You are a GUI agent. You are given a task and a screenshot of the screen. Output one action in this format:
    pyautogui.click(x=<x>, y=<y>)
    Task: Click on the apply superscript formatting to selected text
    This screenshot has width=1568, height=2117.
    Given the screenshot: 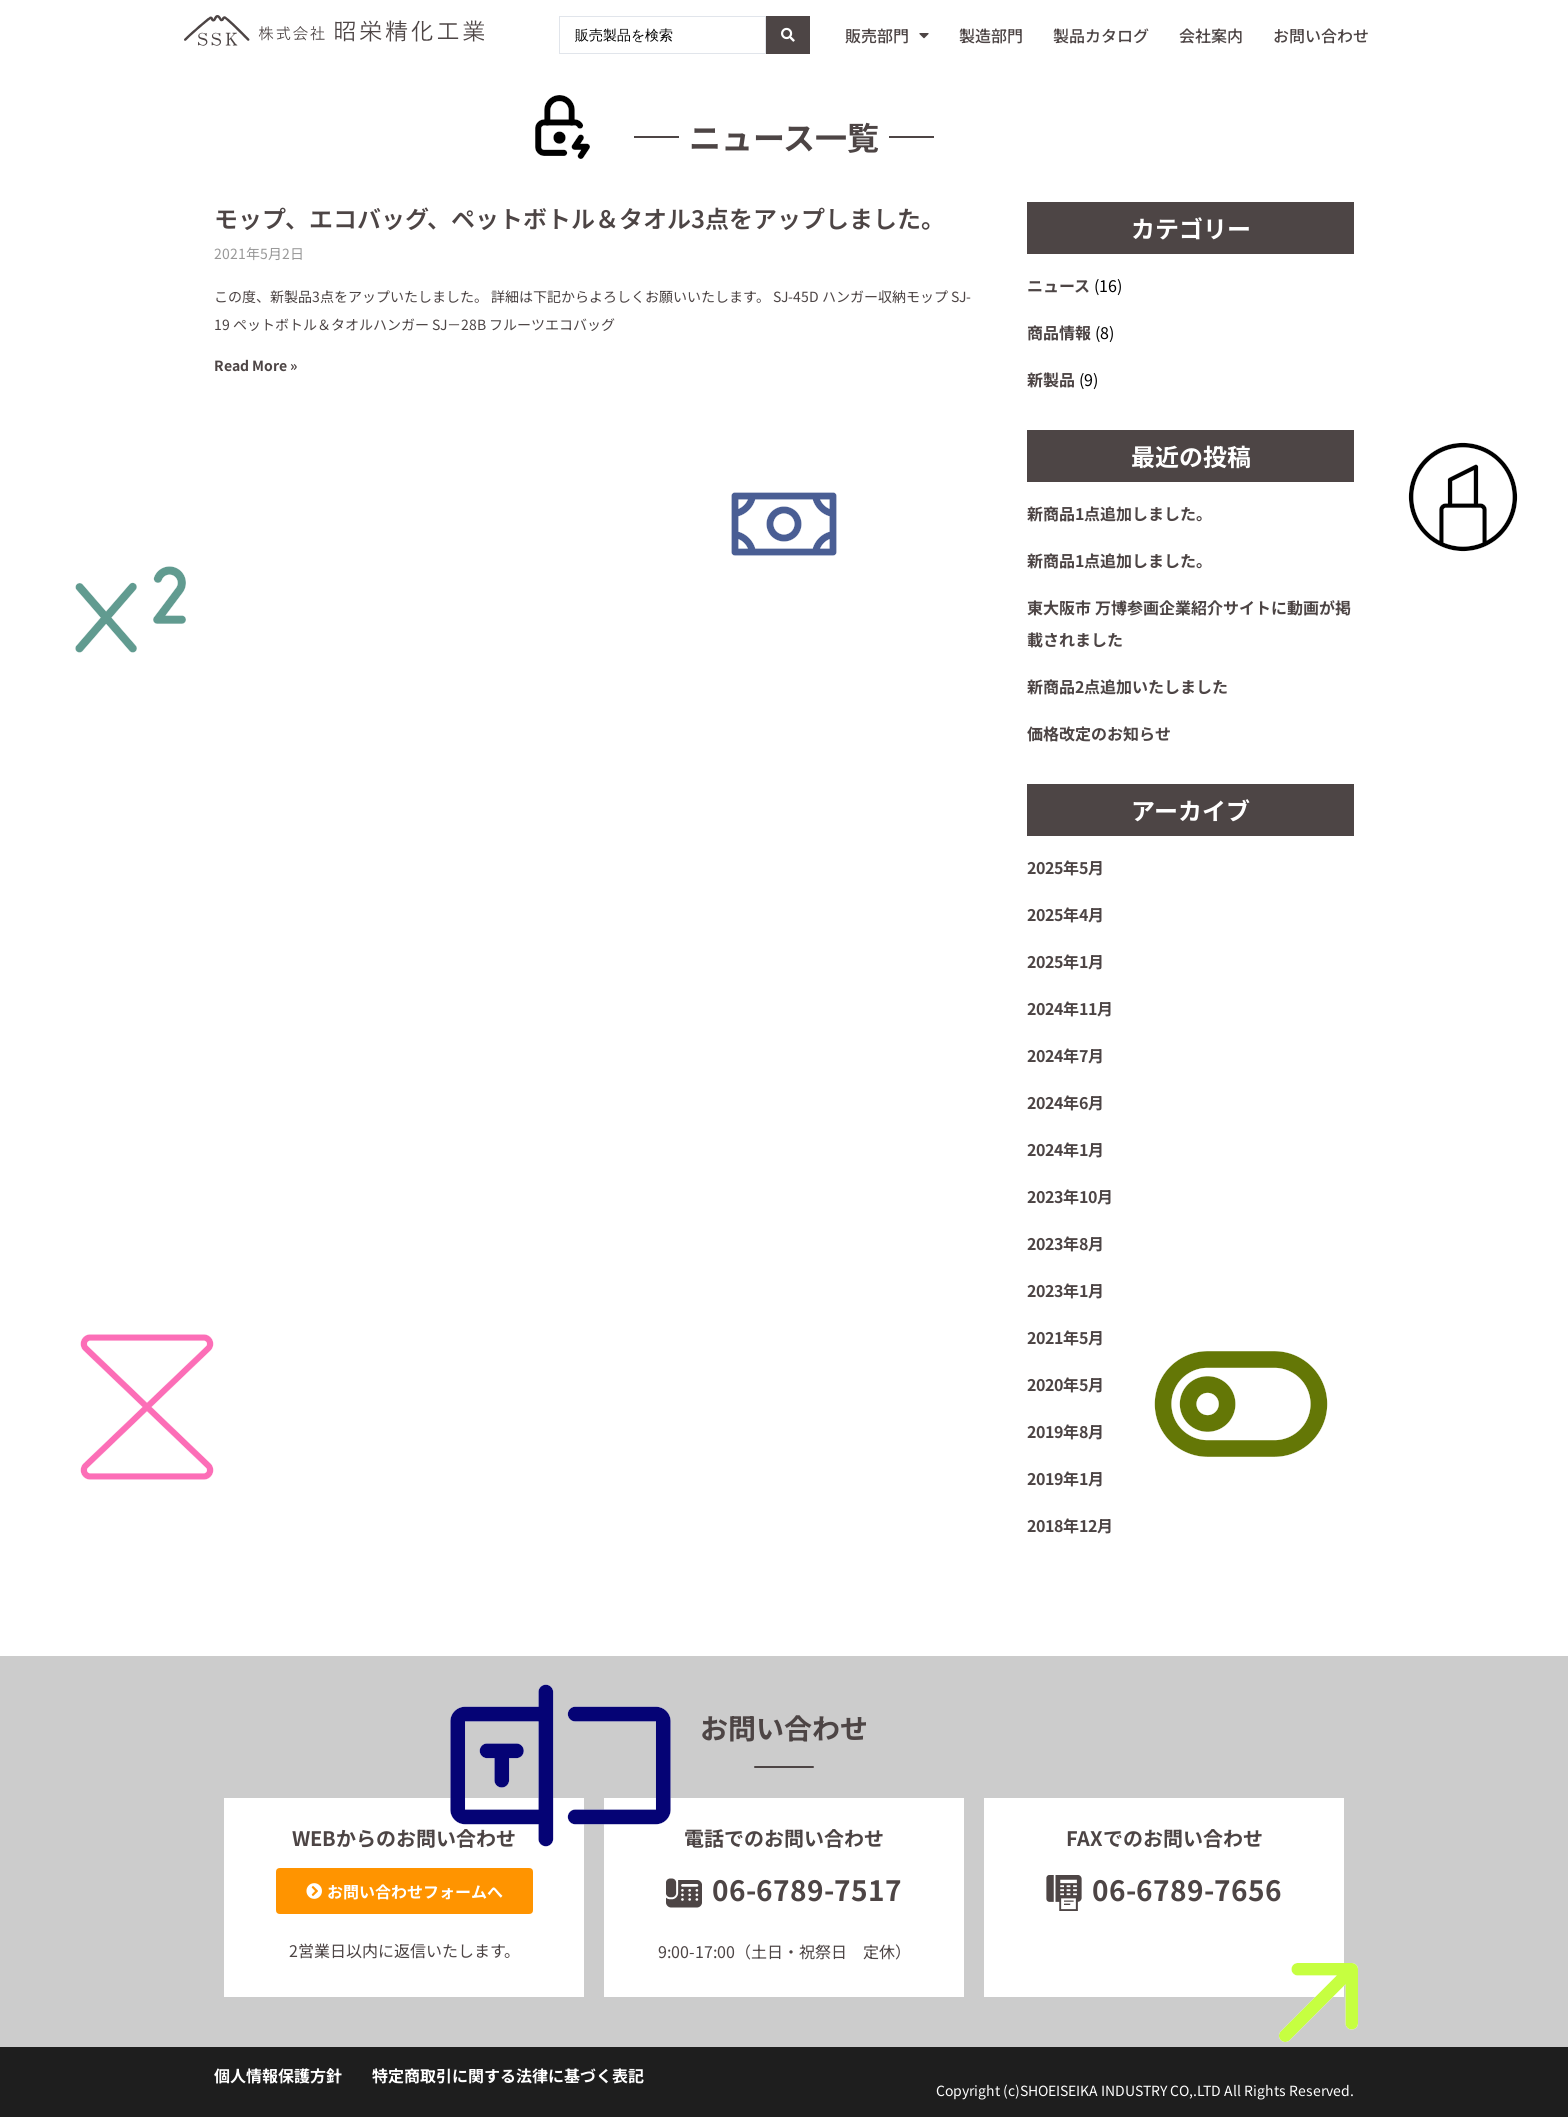 What is the action you would take?
    pyautogui.click(x=124, y=611)
    